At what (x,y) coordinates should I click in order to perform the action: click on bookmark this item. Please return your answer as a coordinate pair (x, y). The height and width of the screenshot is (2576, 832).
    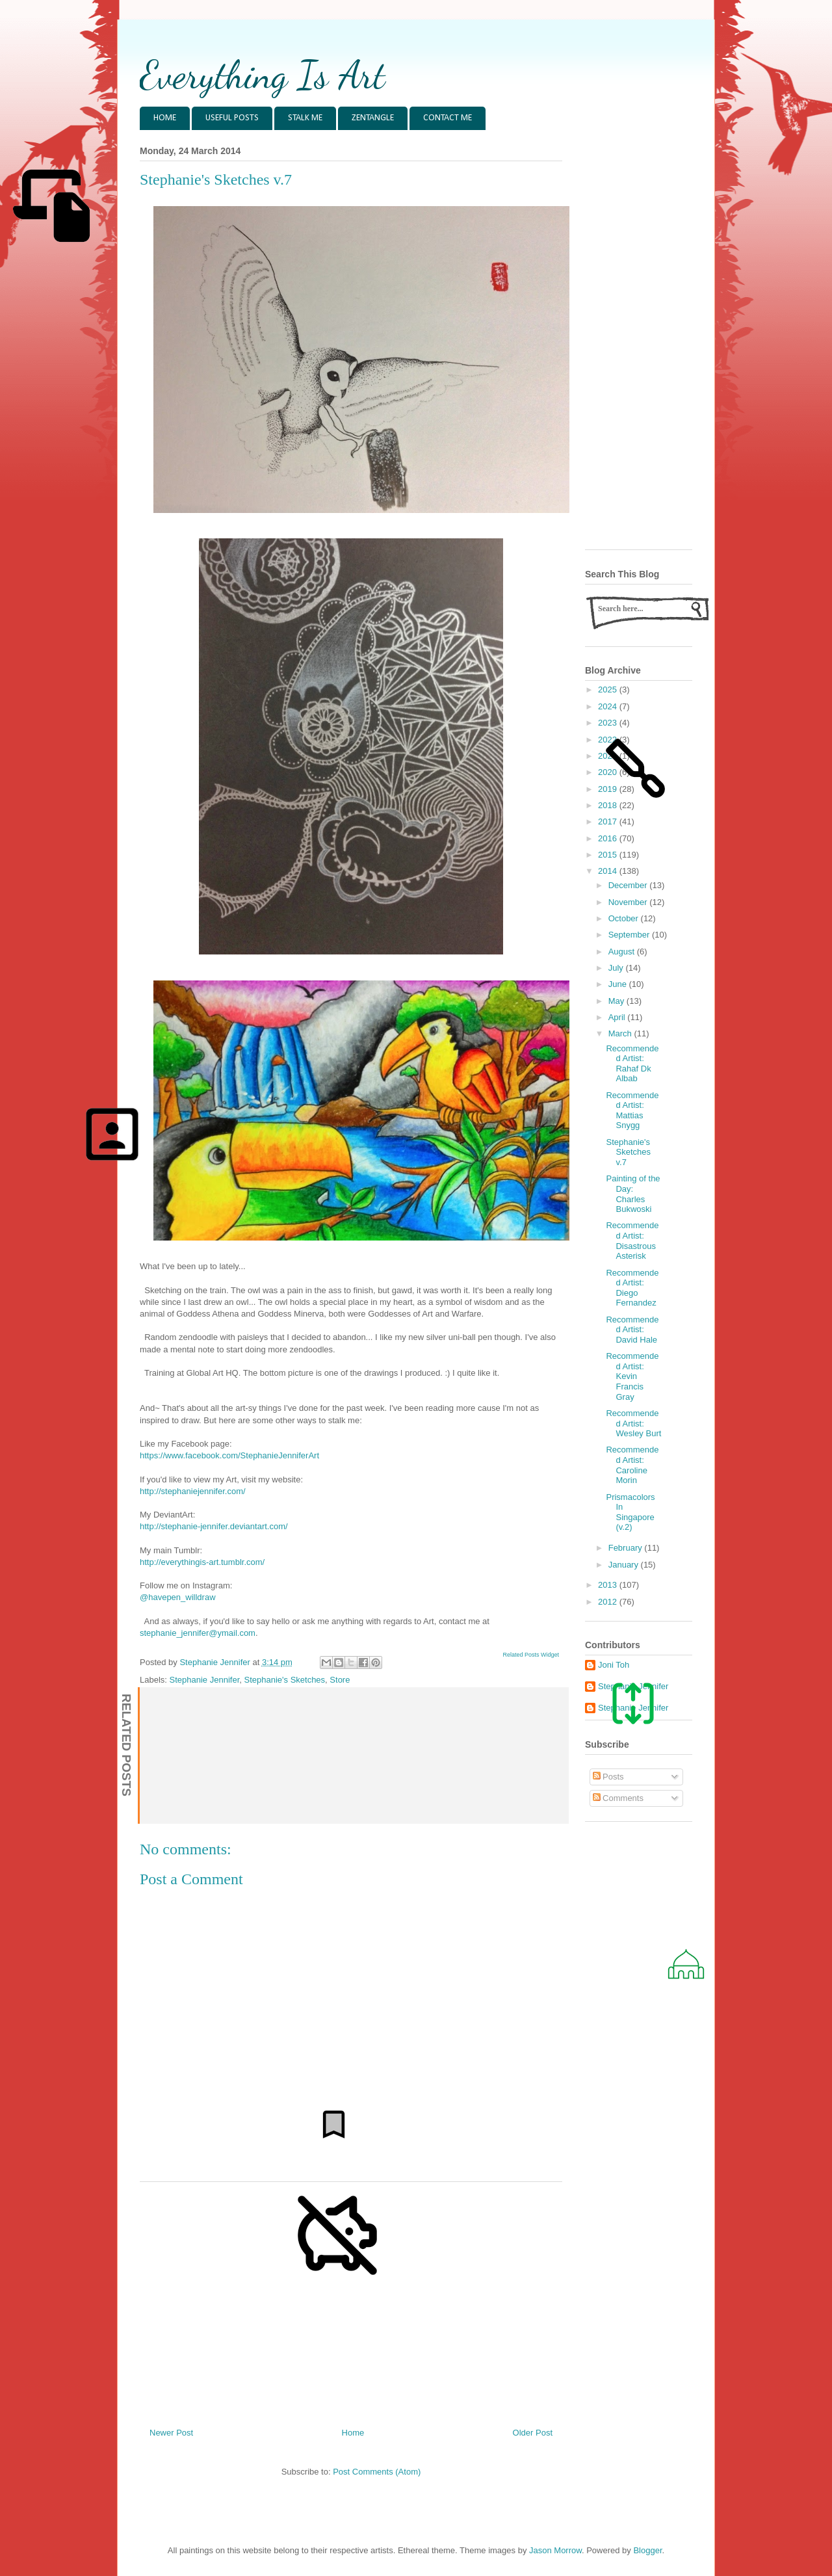
    Looking at the image, I should click on (333, 2124).